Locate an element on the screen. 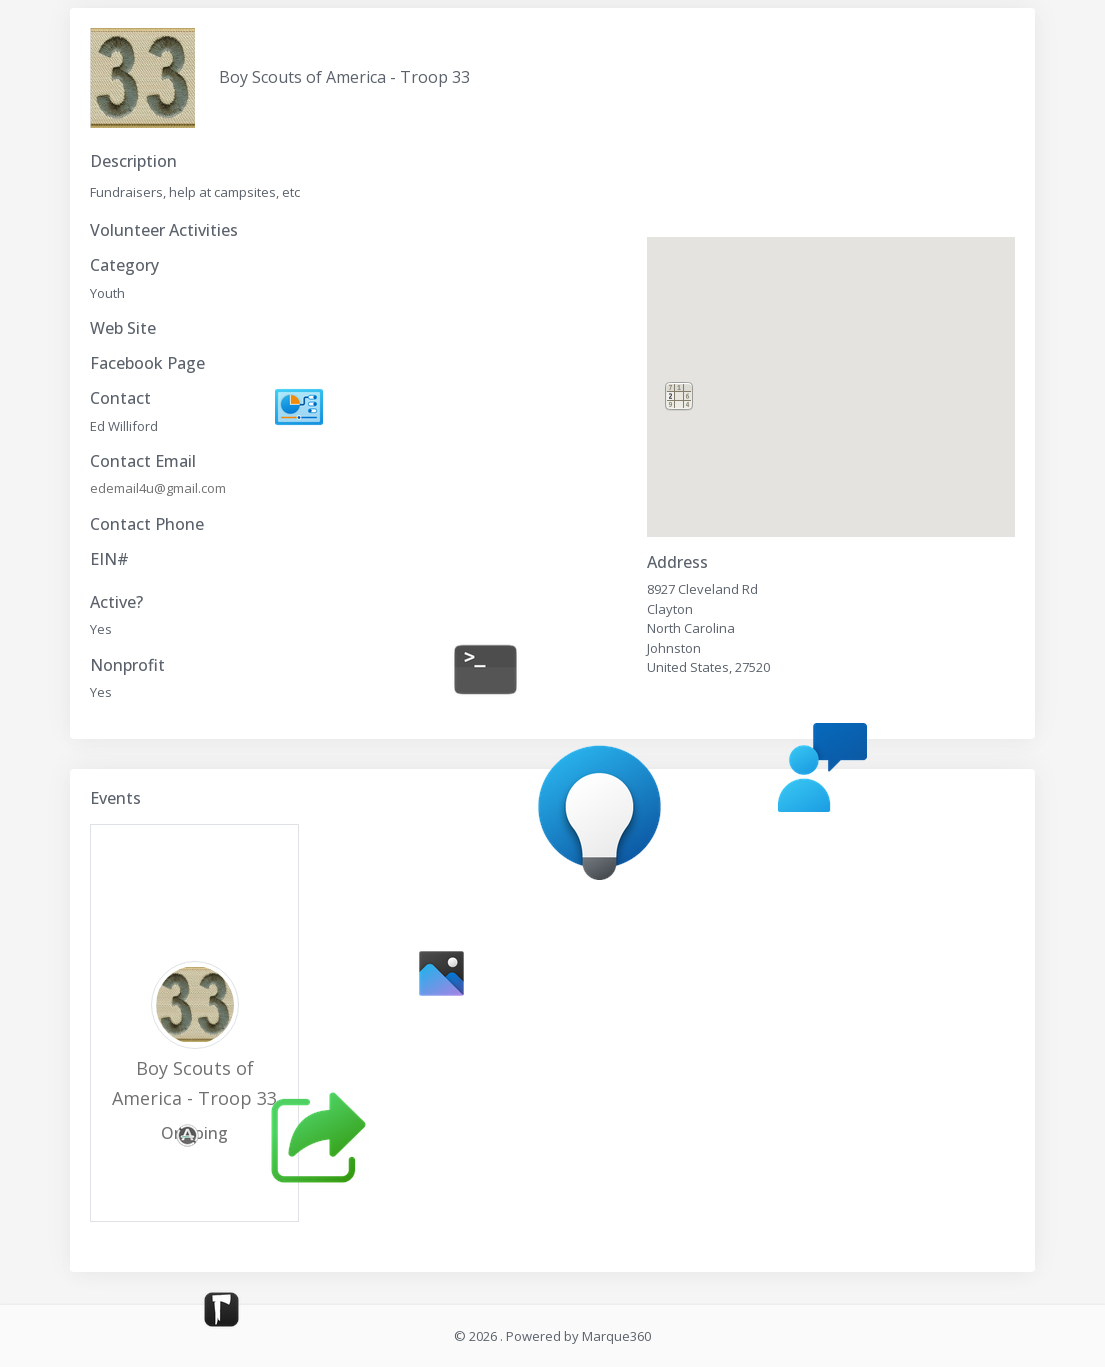 Image resolution: width=1105 pixels, height=1367 pixels. launch The Long Dark game is located at coordinates (221, 1309).